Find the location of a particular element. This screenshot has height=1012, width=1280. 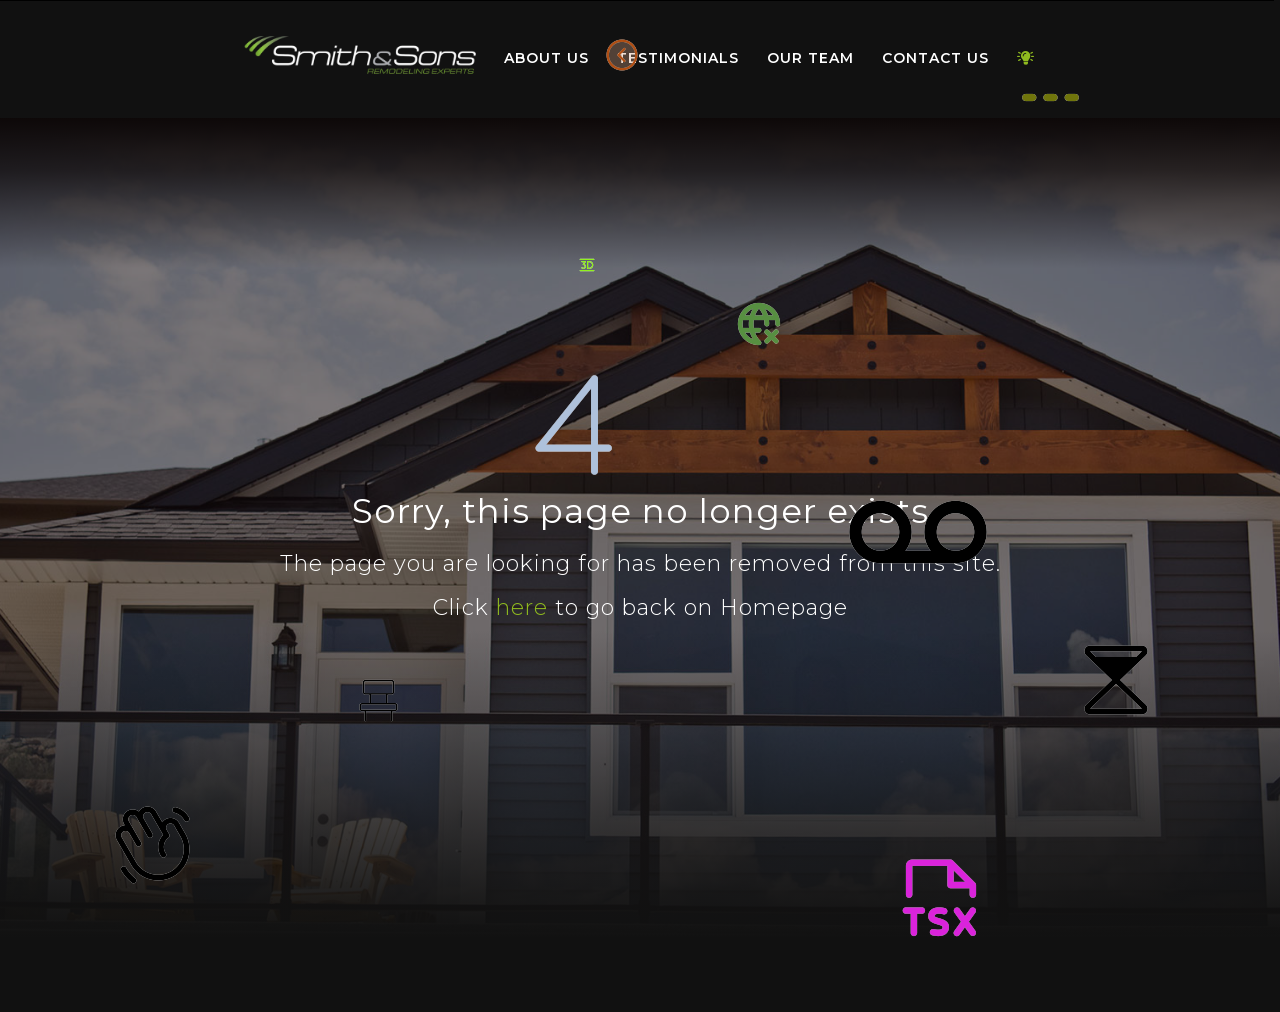

browse furniture or seating options is located at coordinates (378, 700).